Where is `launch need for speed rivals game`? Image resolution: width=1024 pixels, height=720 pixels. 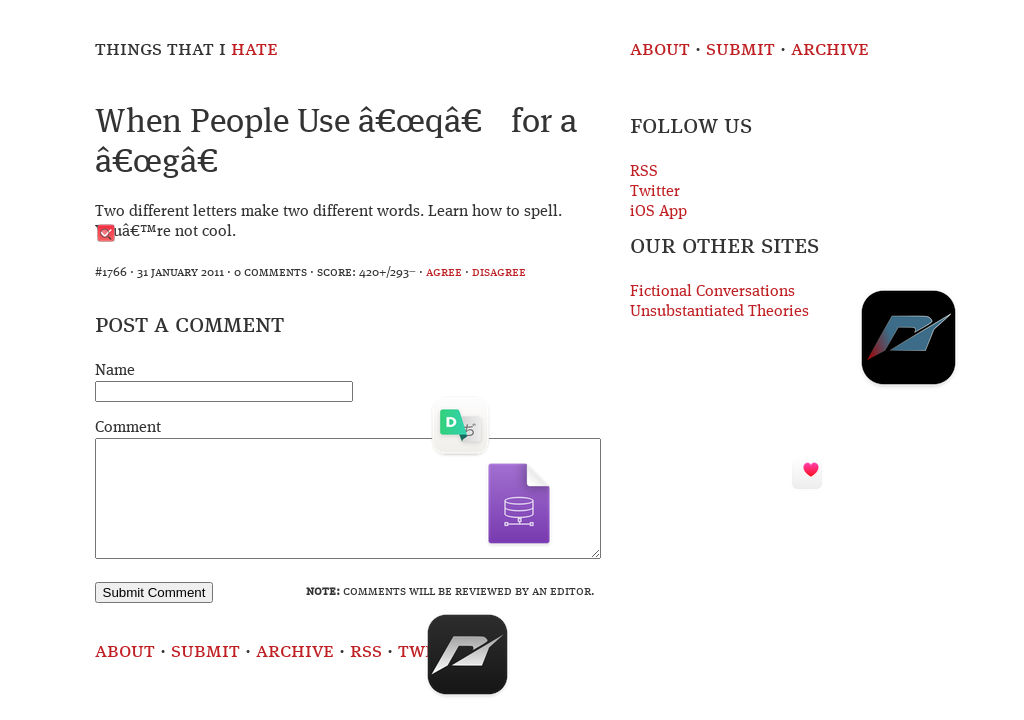
launch need for speed rivals game is located at coordinates (908, 337).